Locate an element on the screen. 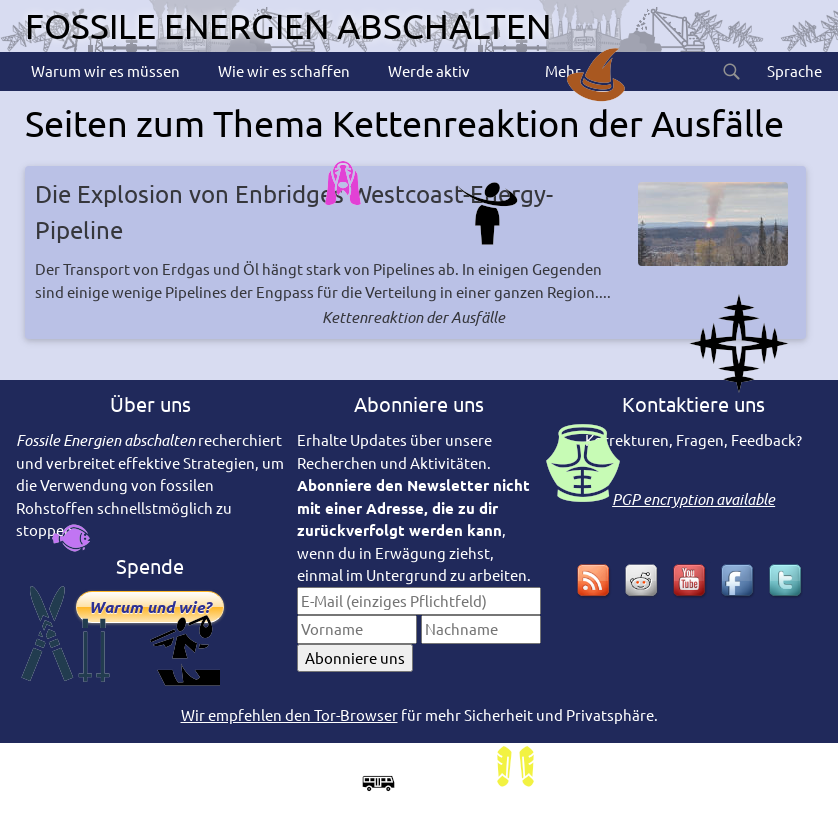  select wizard or mage character class is located at coordinates (595, 74).